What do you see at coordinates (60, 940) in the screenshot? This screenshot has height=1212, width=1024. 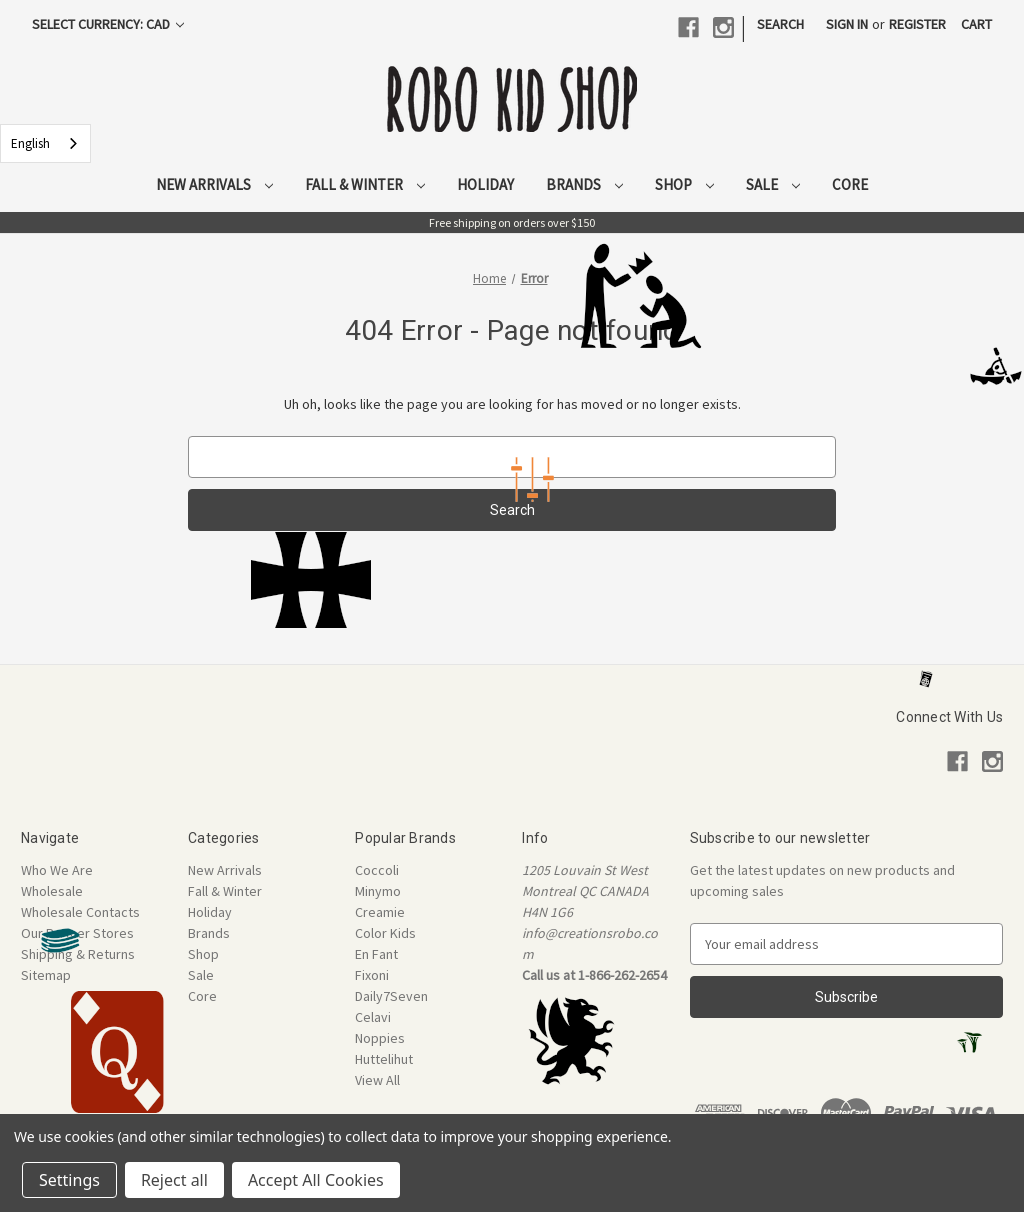 I see `select bedding or blanket item in inventory` at bounding box center [60, 940].